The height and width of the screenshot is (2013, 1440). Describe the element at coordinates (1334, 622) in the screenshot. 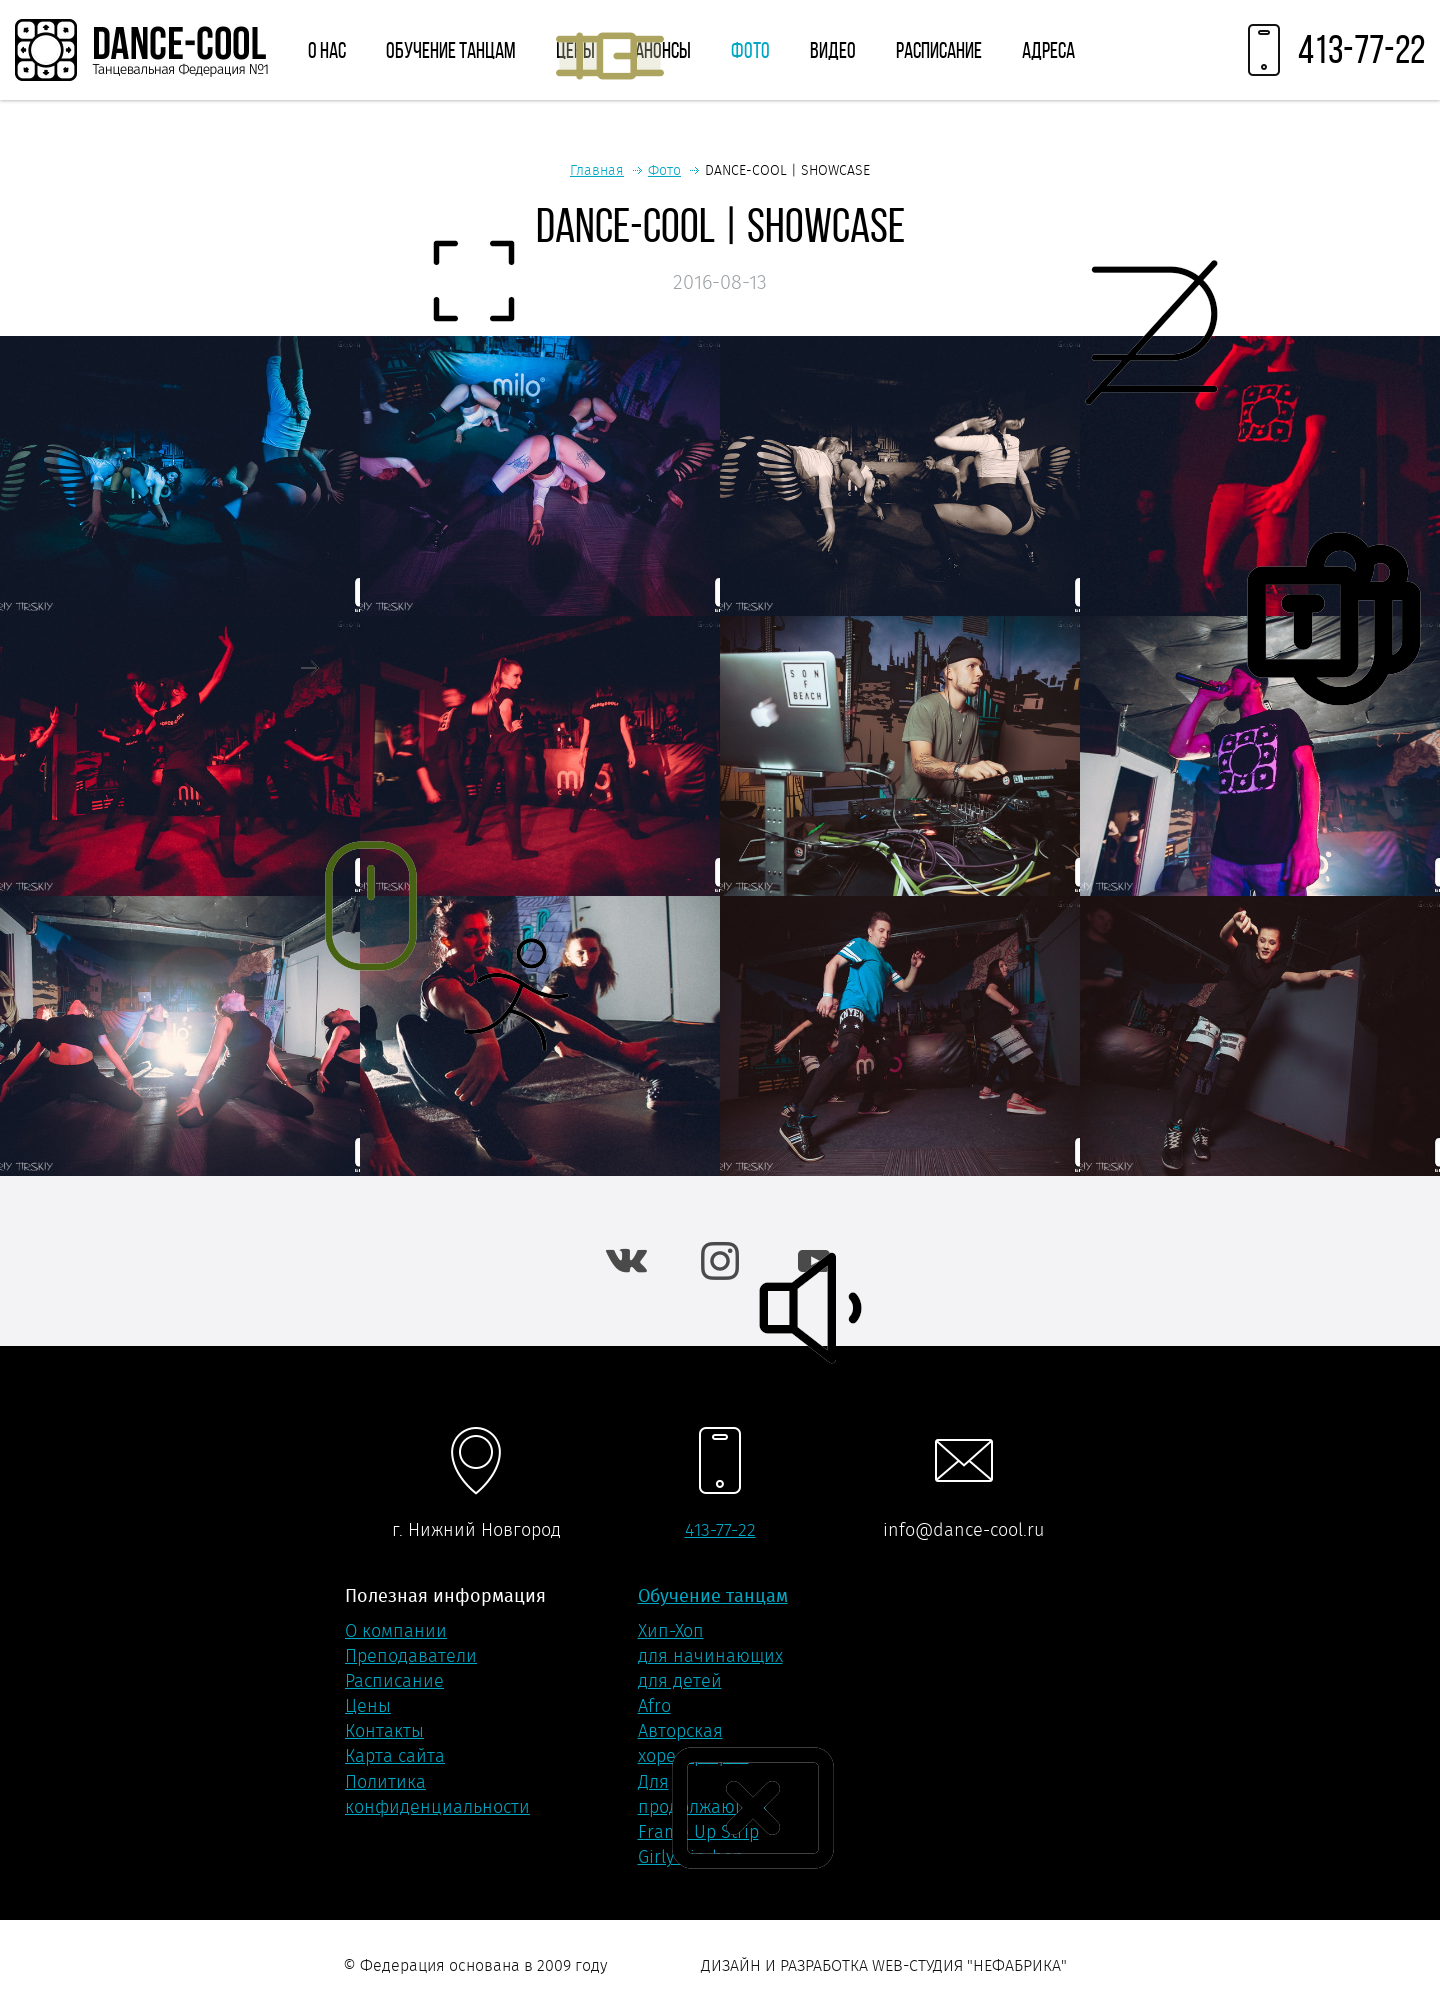

I see `open microsoft teams` at that location.